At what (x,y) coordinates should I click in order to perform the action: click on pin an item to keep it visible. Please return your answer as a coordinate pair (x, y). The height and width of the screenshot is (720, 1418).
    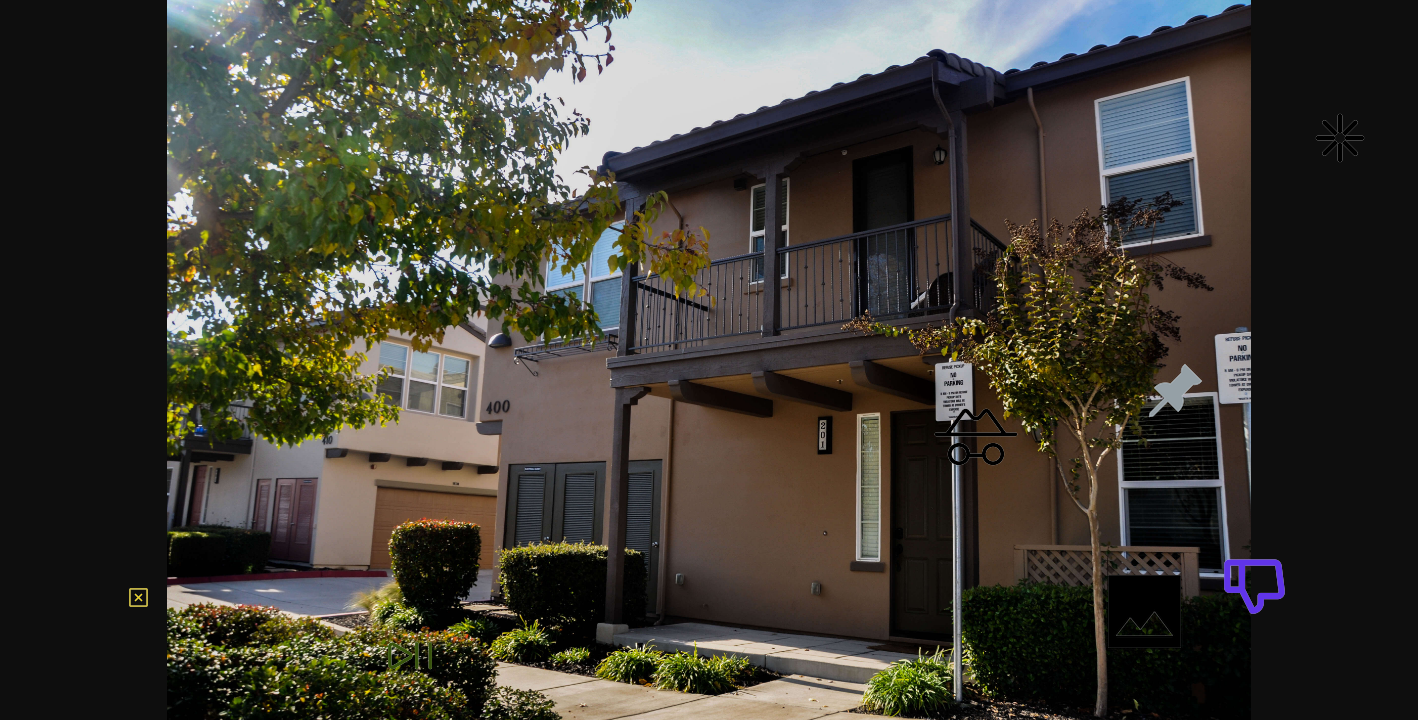
    Looking at the image, I should click on (1175, 390).